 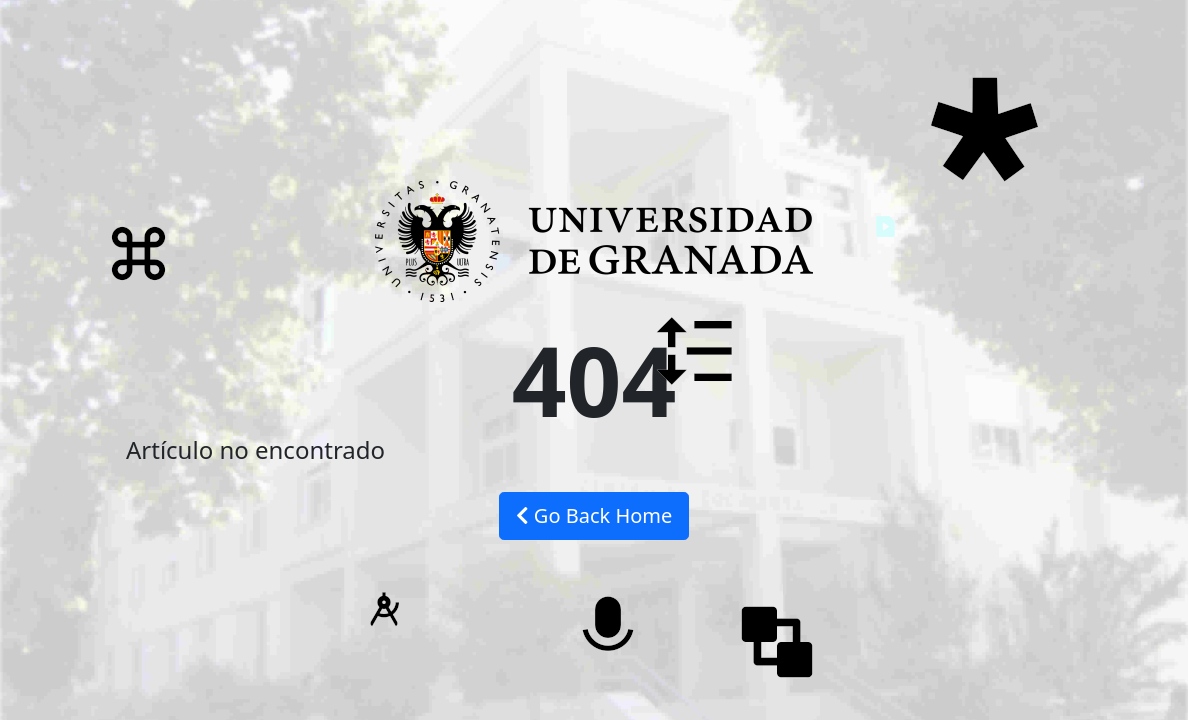 I want to click on send selected object to back of layer stack, so click(x=777, y=642).